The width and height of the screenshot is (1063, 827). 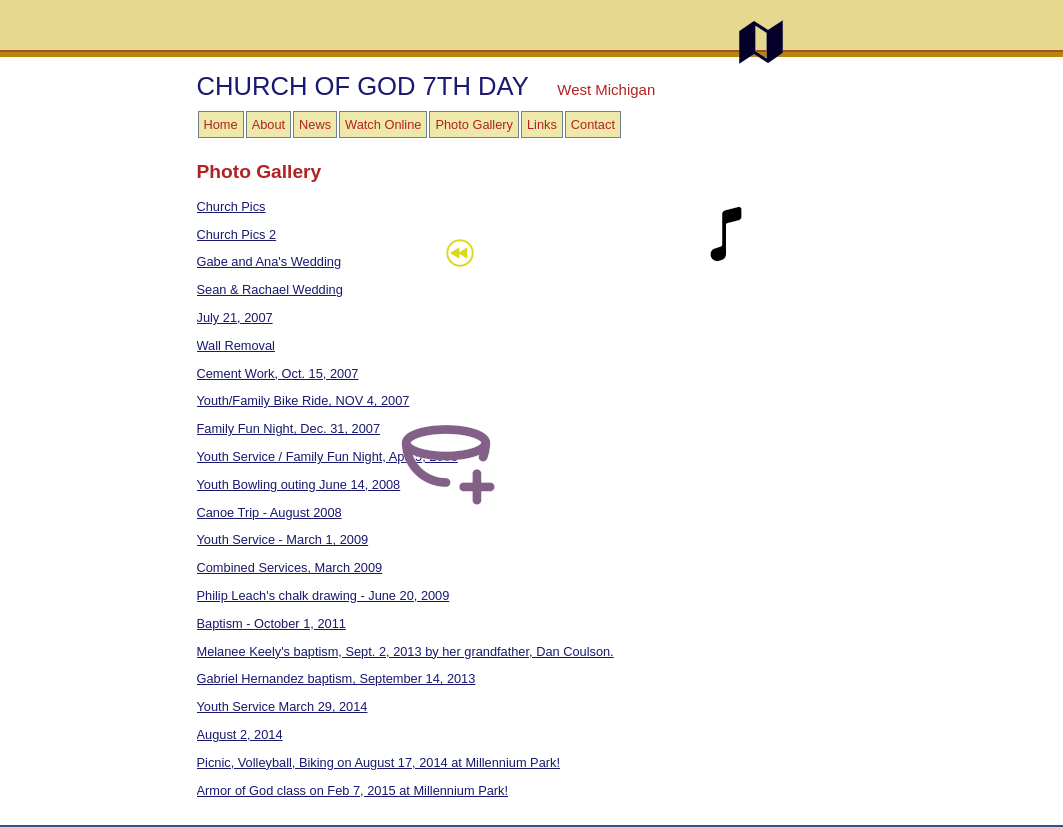 I want to click on add a new 3D hemisphere object, so click(x=446, y=456).